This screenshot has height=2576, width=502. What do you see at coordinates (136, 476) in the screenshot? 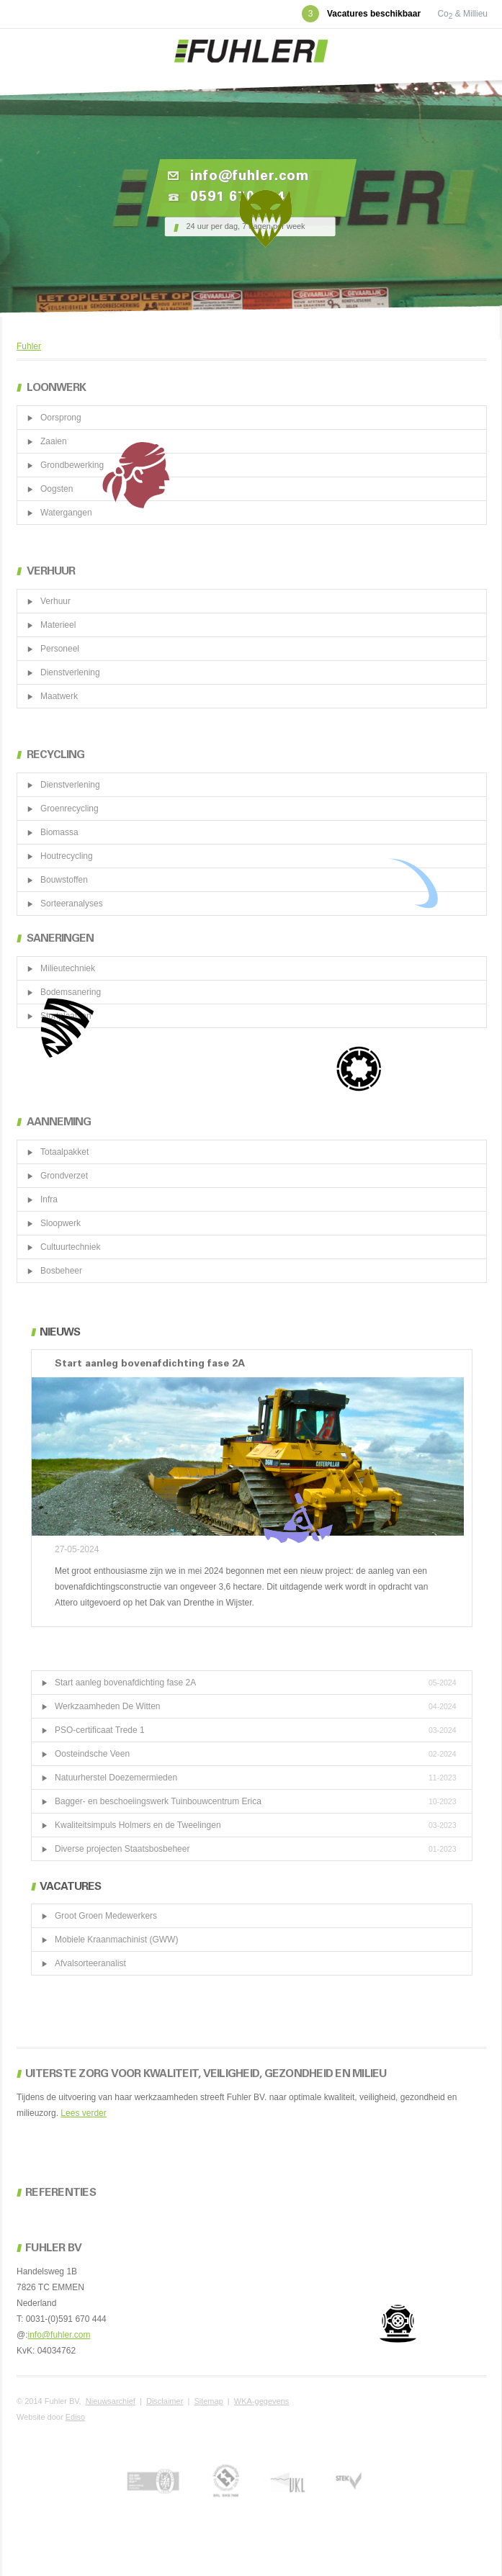
I see `select bandana accessory for character customization` at bounding box center [136, 476].